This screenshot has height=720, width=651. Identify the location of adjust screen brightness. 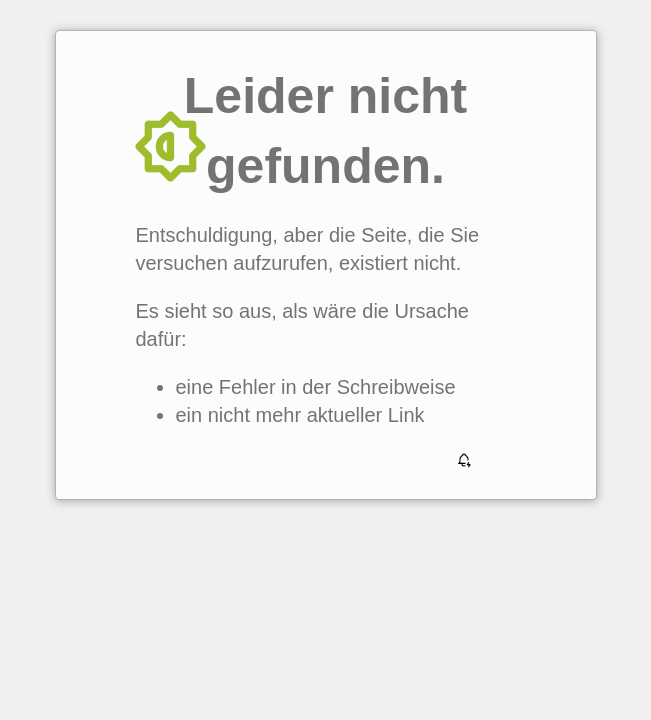
(170, 146).